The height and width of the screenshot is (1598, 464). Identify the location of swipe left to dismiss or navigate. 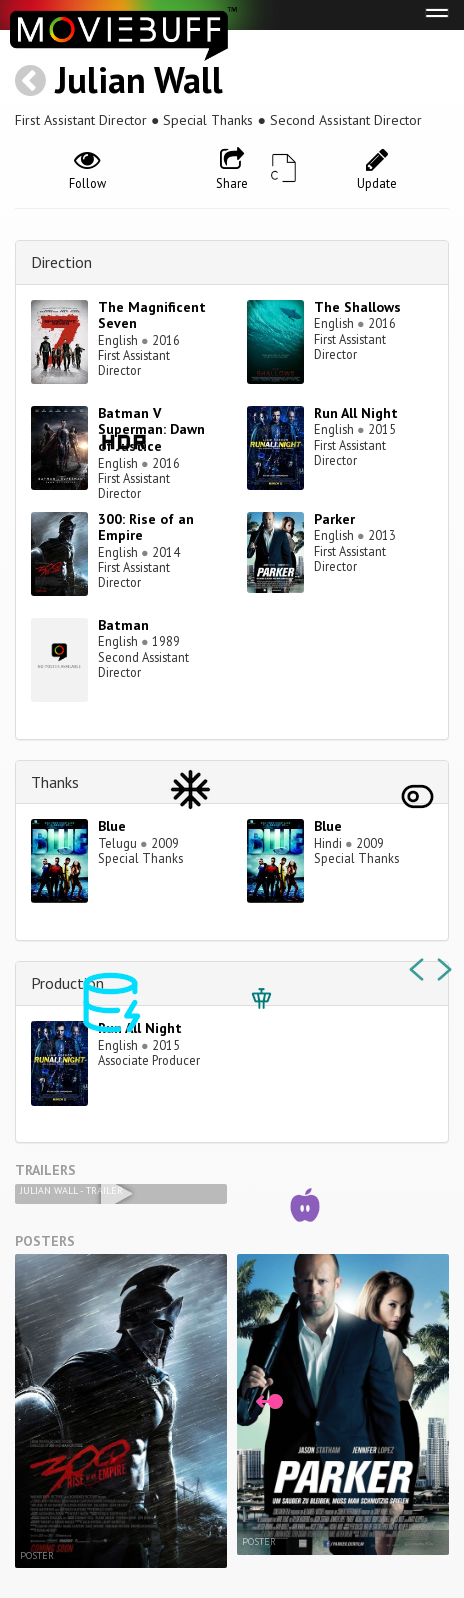
(269, 1401).